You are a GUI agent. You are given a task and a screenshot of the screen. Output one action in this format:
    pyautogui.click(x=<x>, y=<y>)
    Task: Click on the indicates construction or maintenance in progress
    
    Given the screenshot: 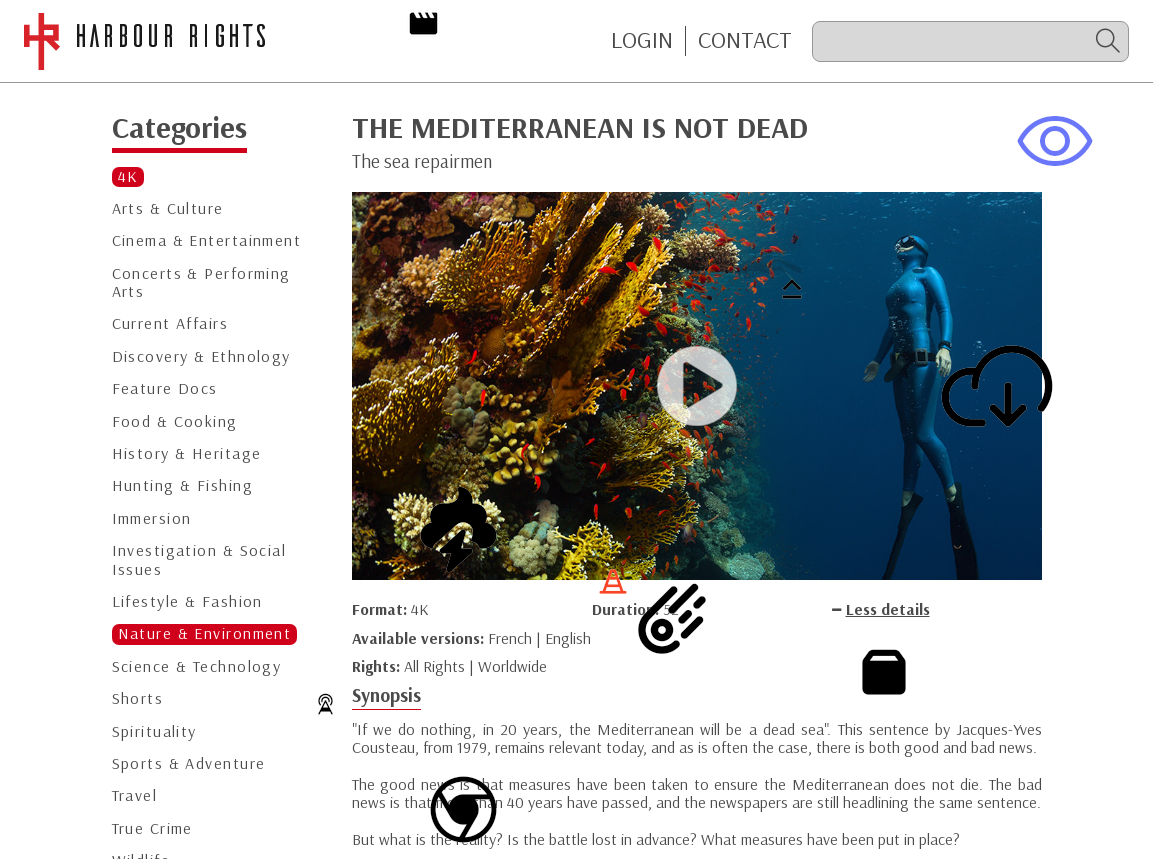 What is the action you would take?
    pyautogui.click(x=613, y=582)
    